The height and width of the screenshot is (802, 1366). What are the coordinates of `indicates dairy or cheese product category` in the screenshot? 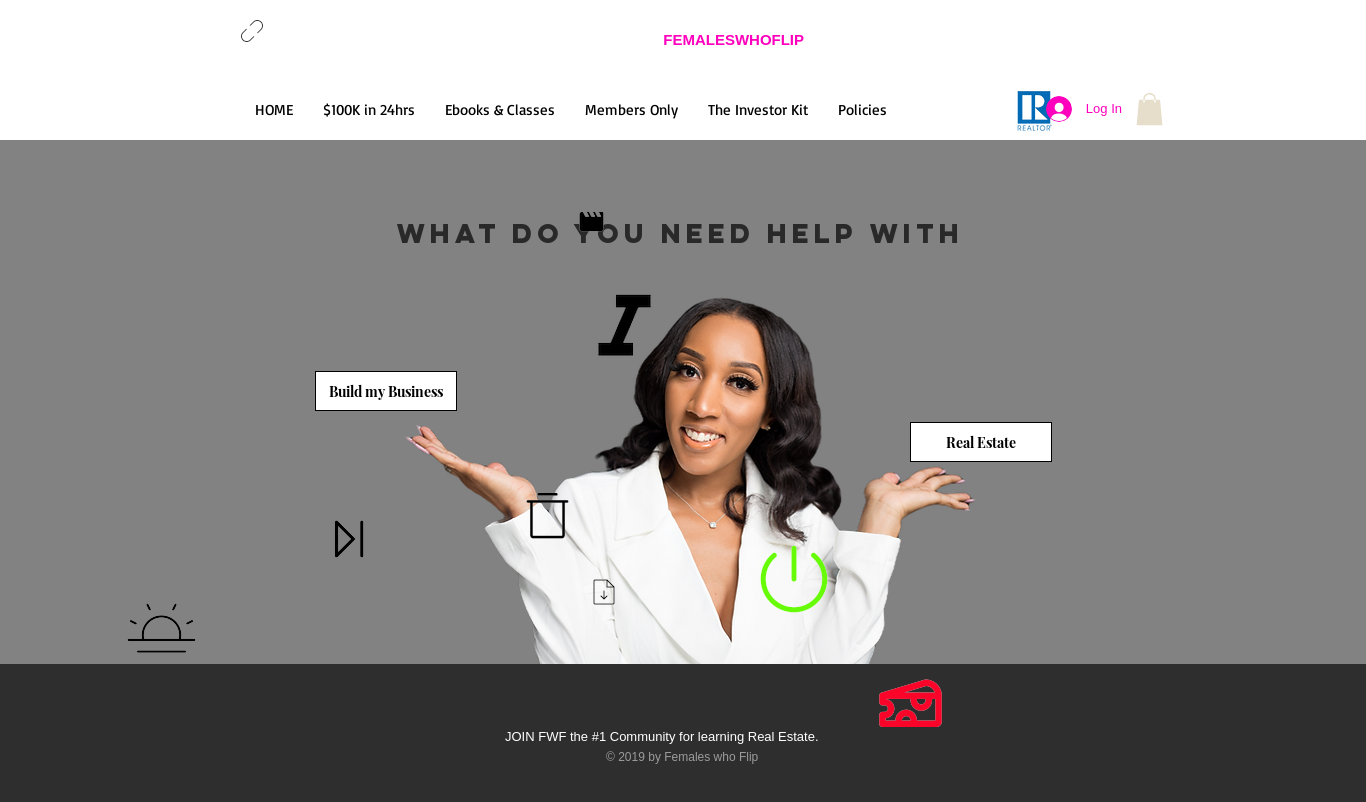 It's located at (910, 706).